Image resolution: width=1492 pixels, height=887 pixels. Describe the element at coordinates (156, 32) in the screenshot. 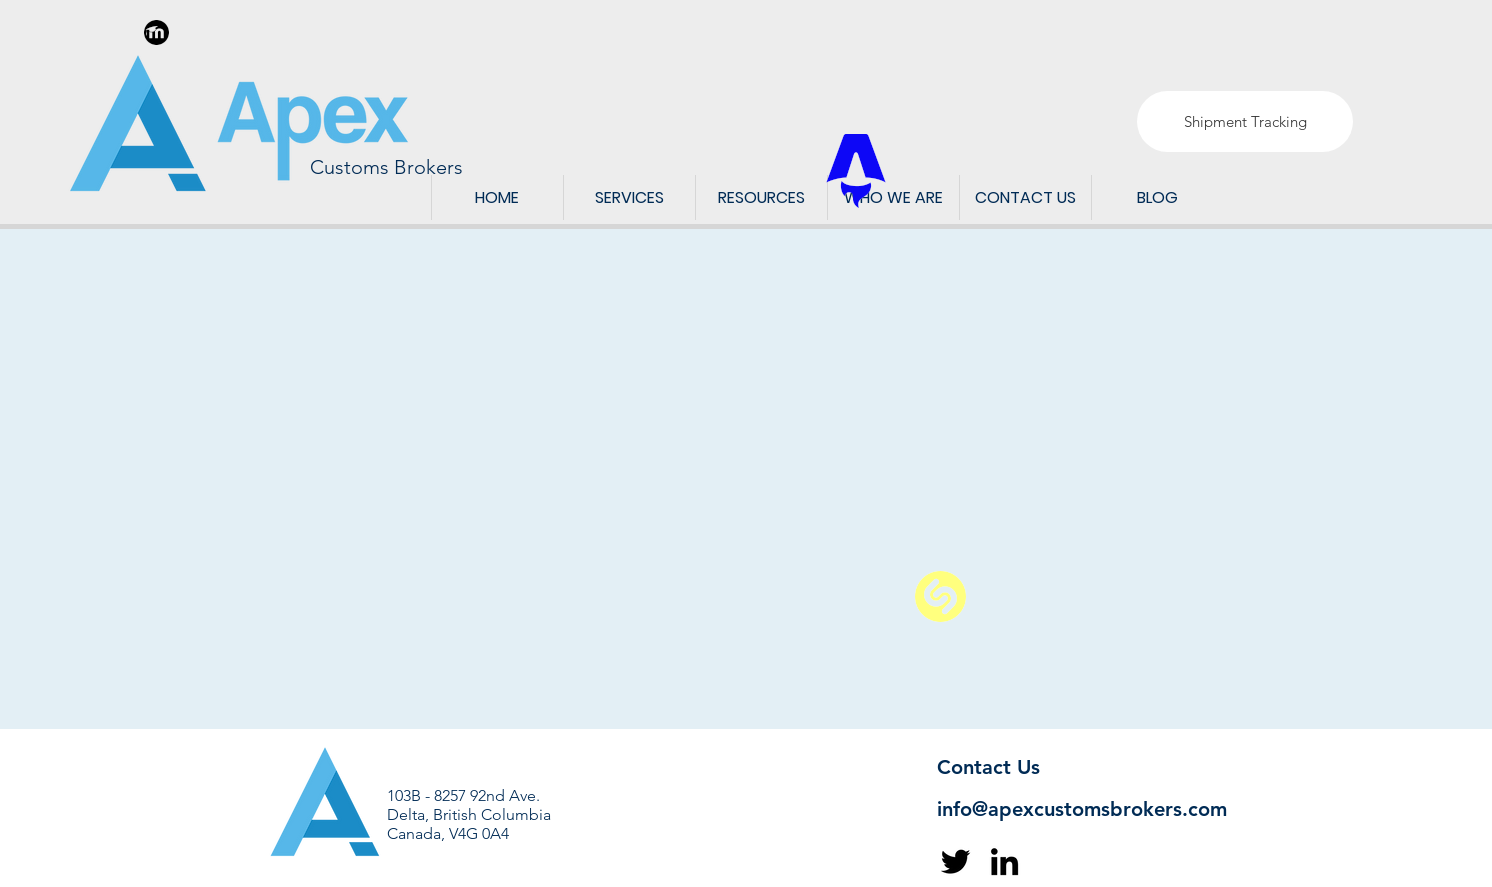

I see `open Moodle learning management system` at that location.